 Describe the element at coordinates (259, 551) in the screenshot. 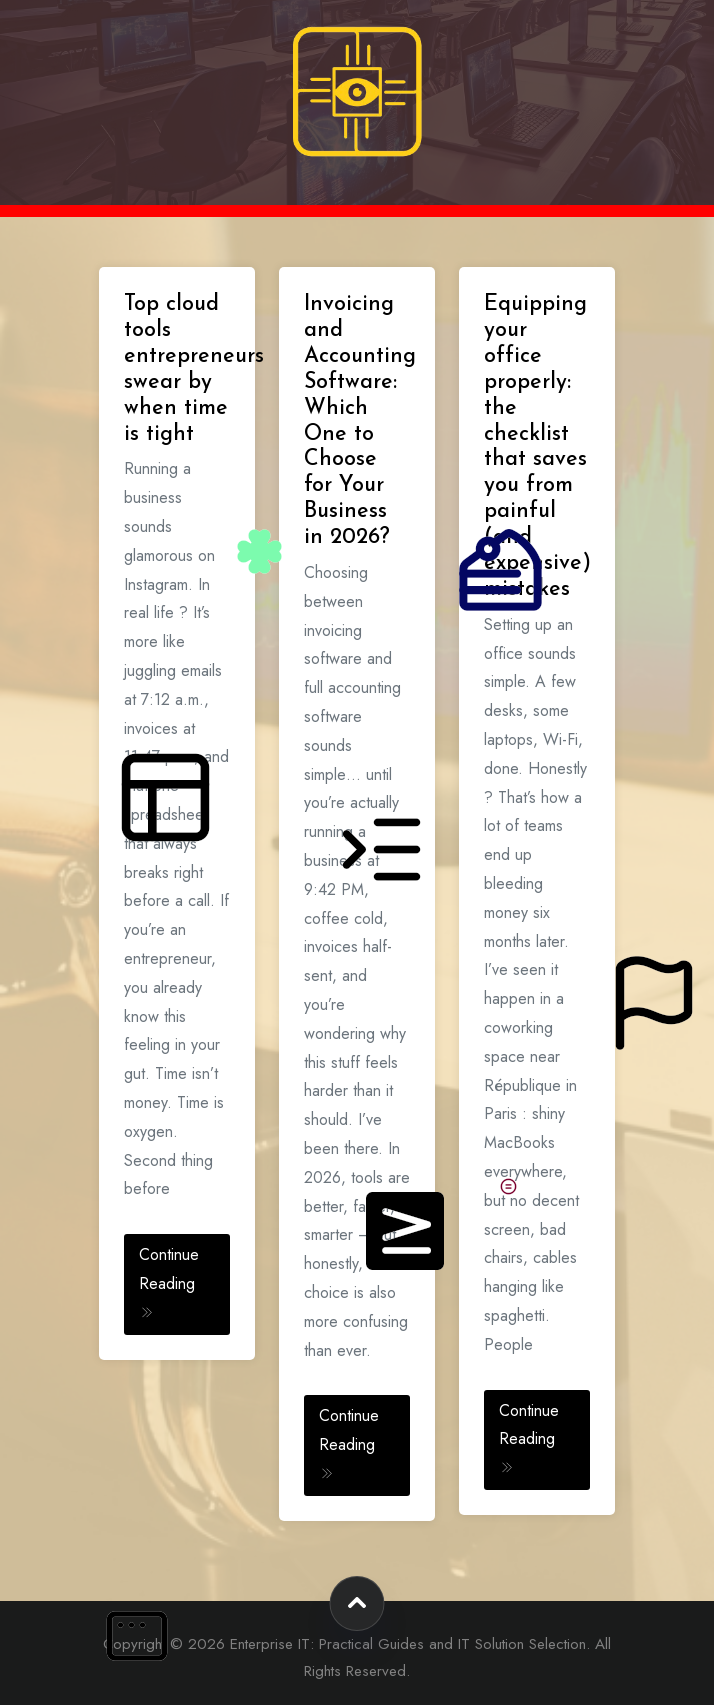

I see `indicates a lucky or bonus reward` at that location.